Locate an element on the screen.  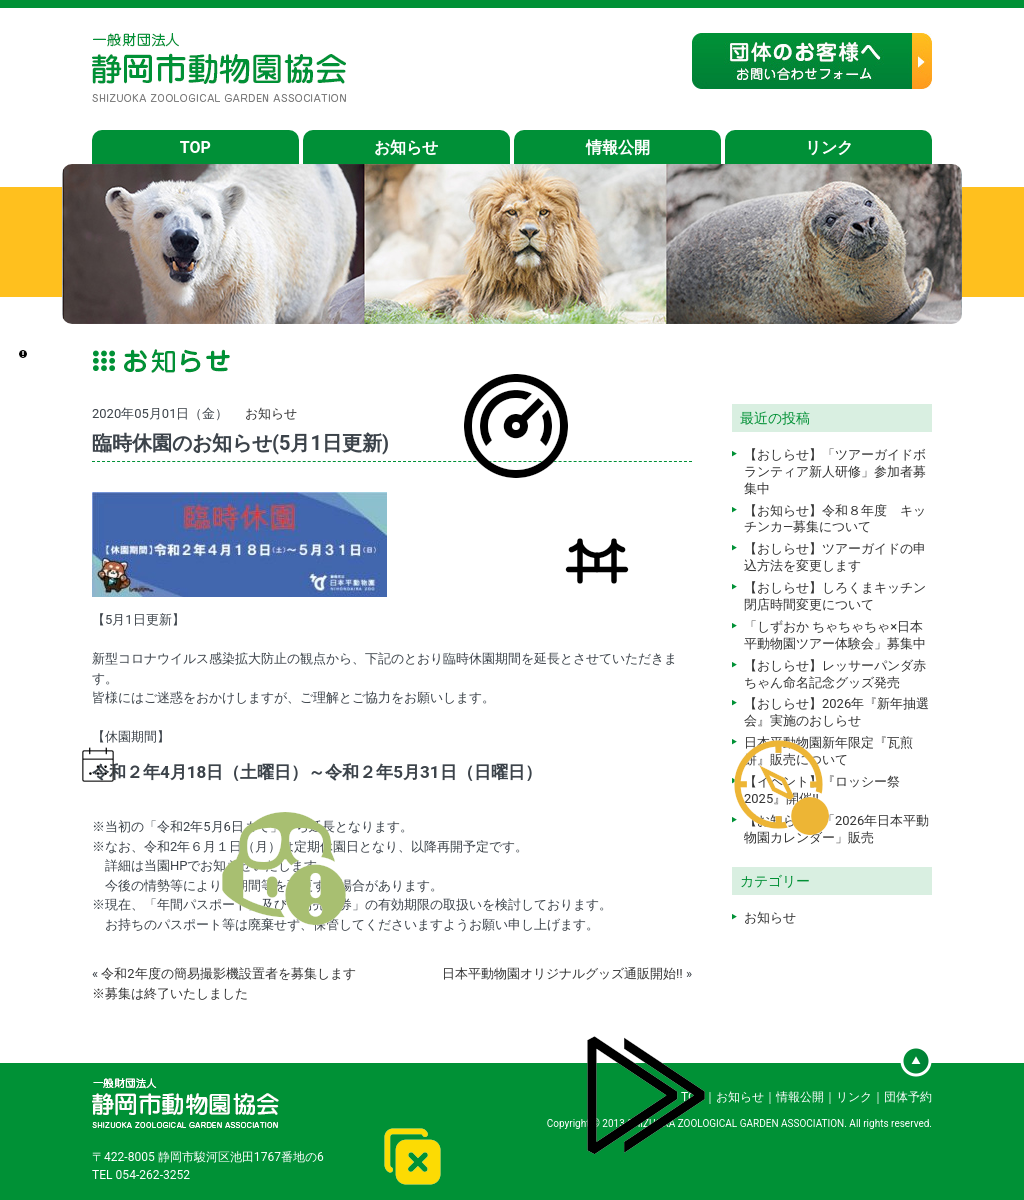
access the dashboard overview is located at coordinates (520, 430).